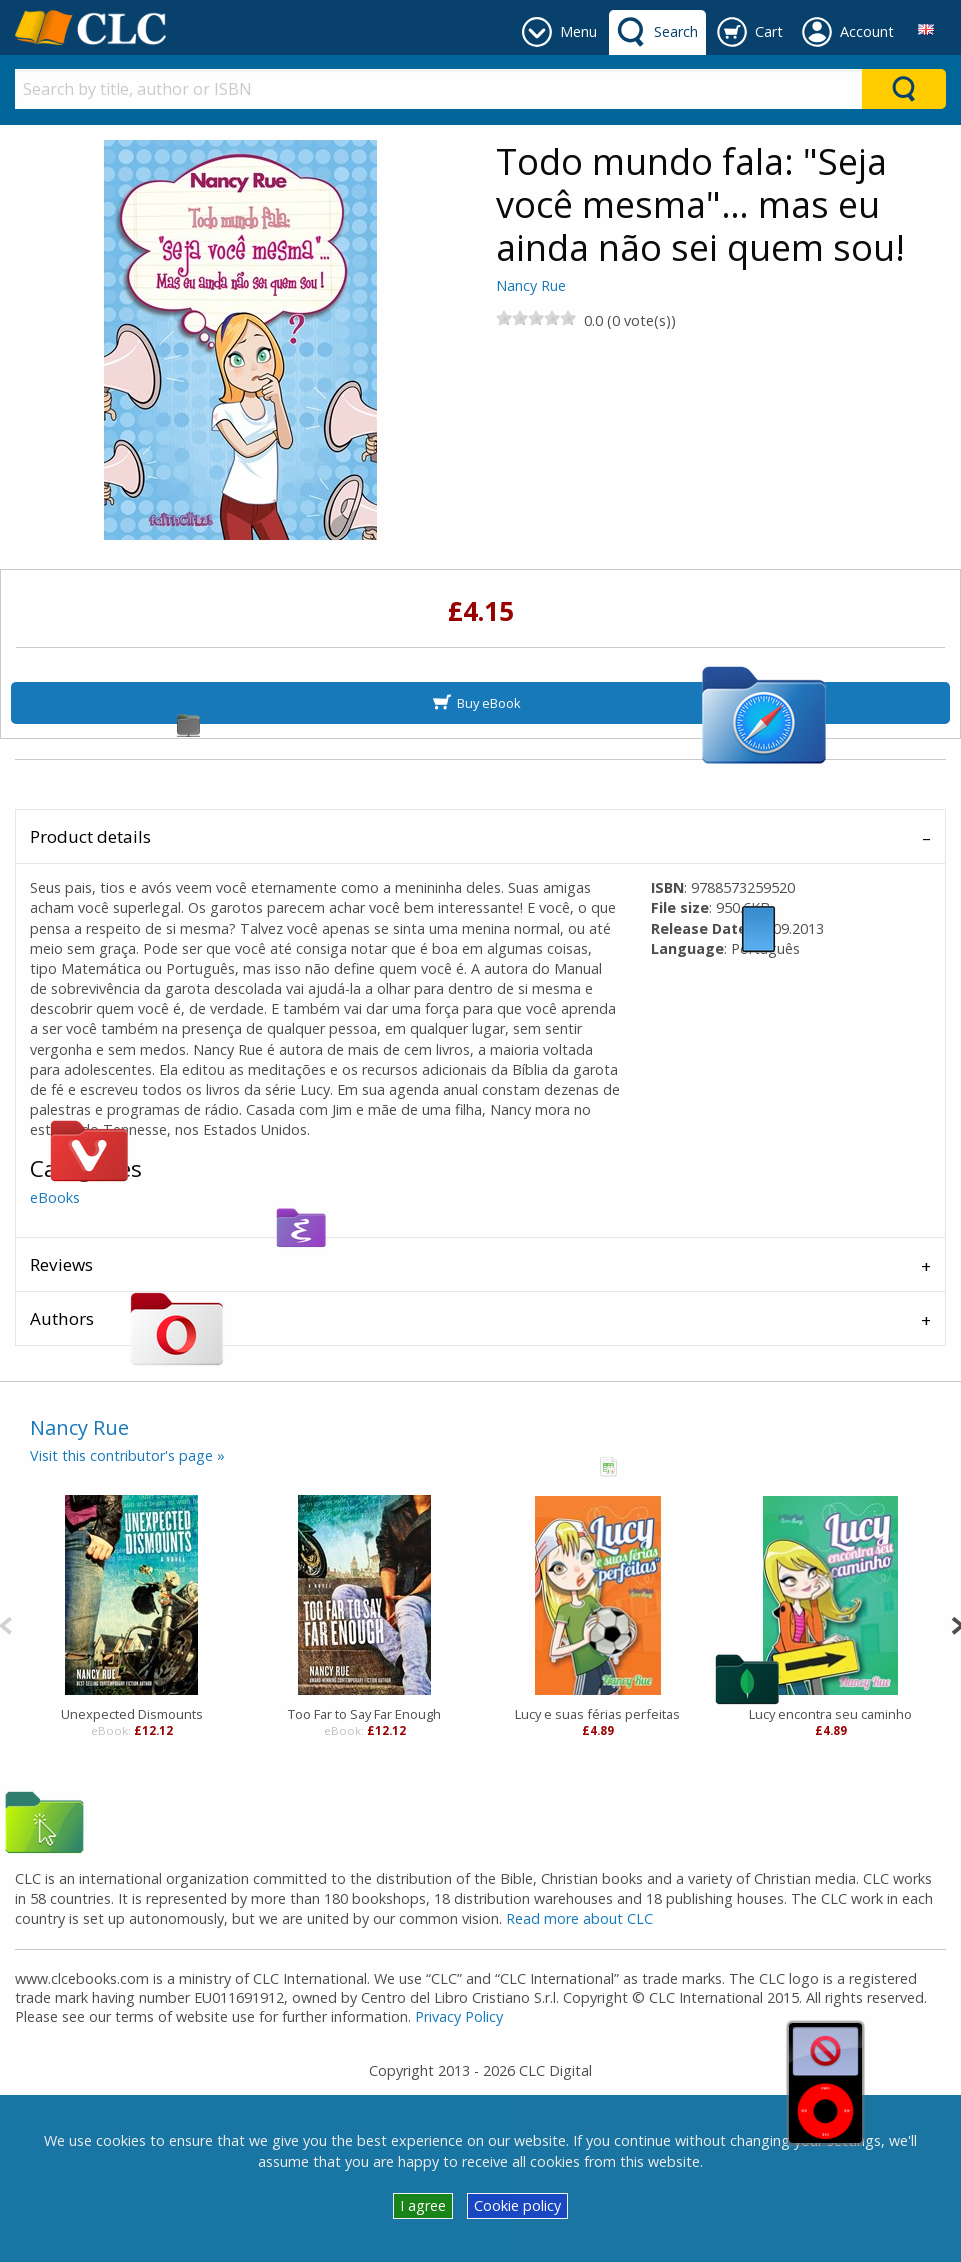  What do you see at coordinates (176, 1331) in the screenshot?
I see `open folder containing Opera browser files` at bounding box center [176, 1331].